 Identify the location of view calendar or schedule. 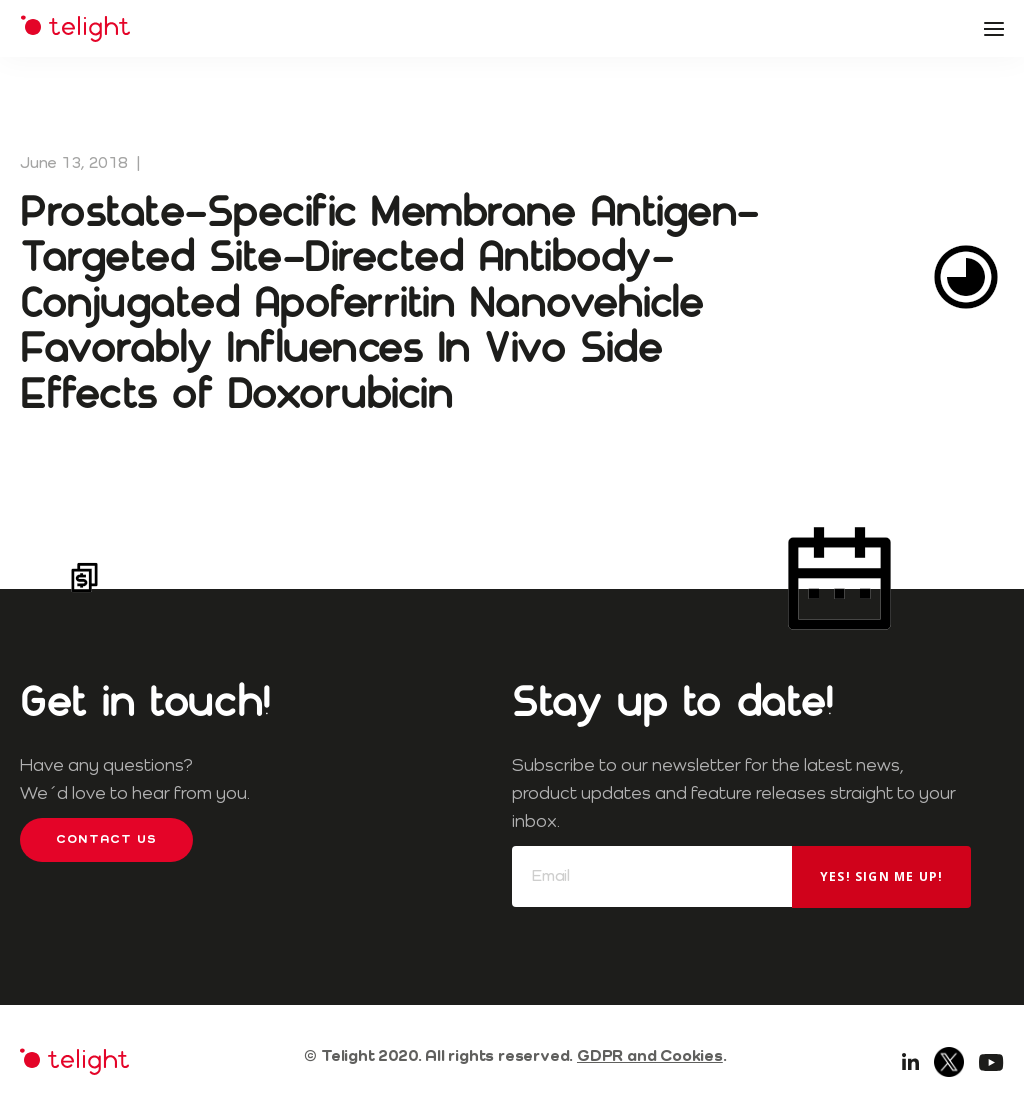
(839, 583).